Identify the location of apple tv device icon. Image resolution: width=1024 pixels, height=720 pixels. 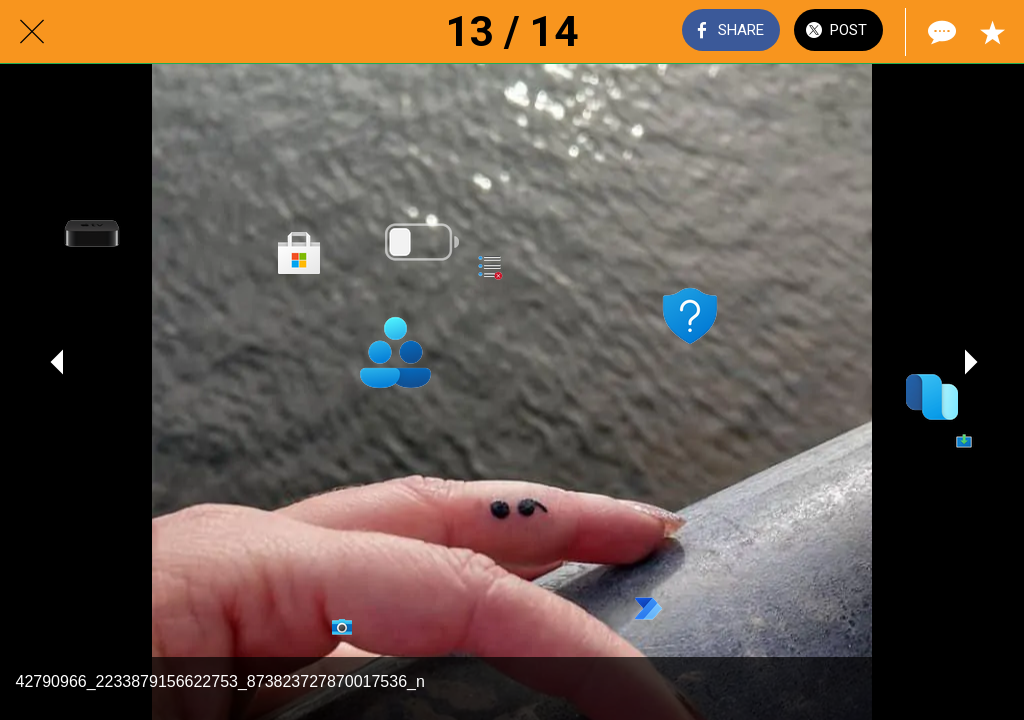
(92, 225).